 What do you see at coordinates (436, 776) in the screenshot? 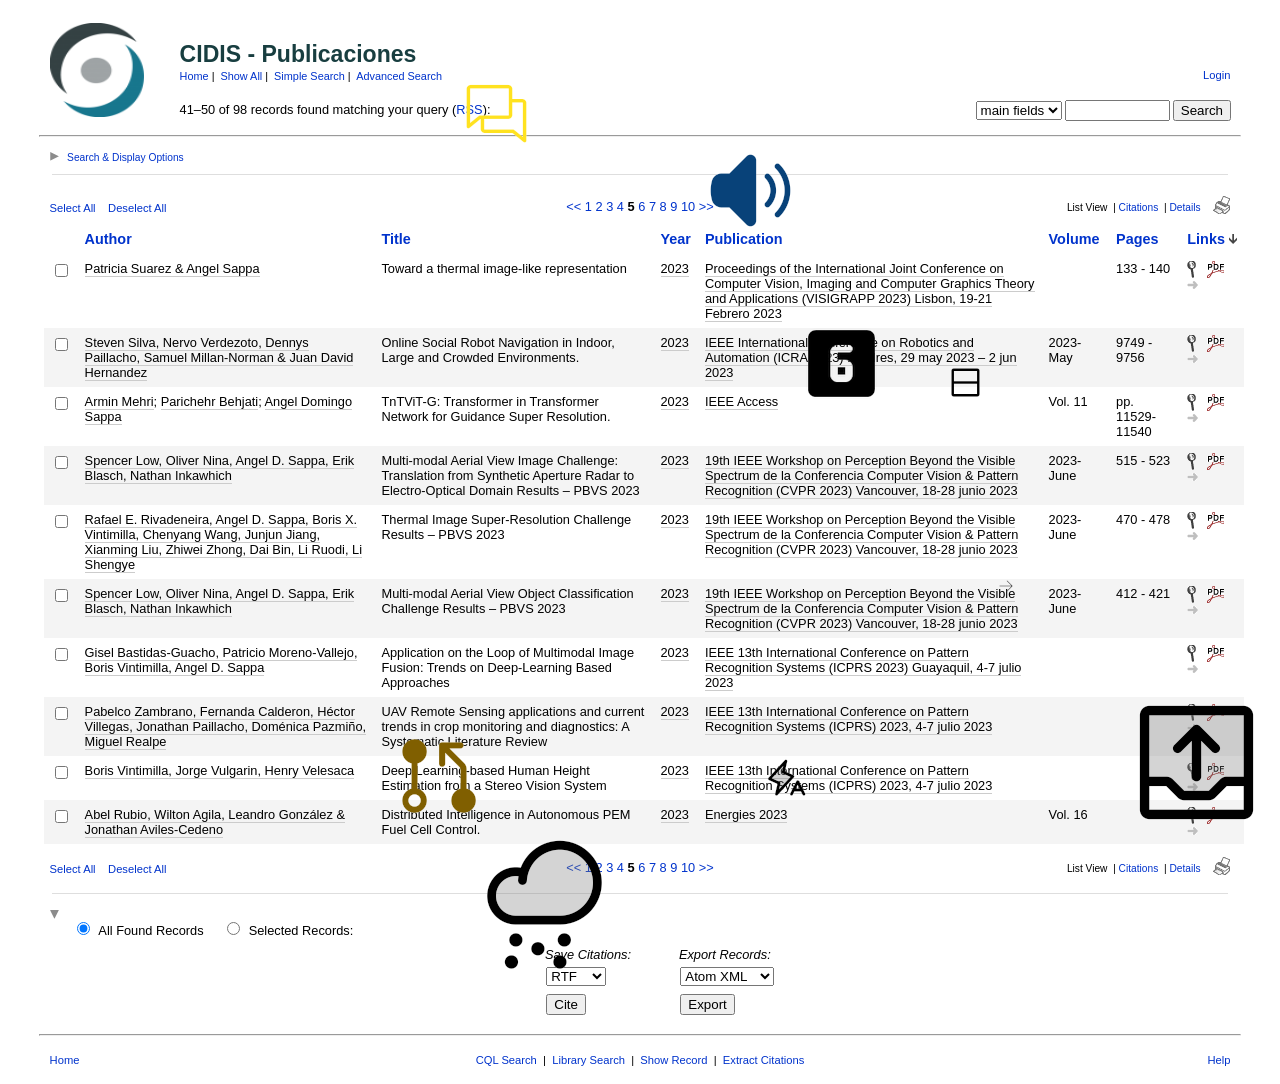
I see `create a new pull request` at bounding box center [436, 776].